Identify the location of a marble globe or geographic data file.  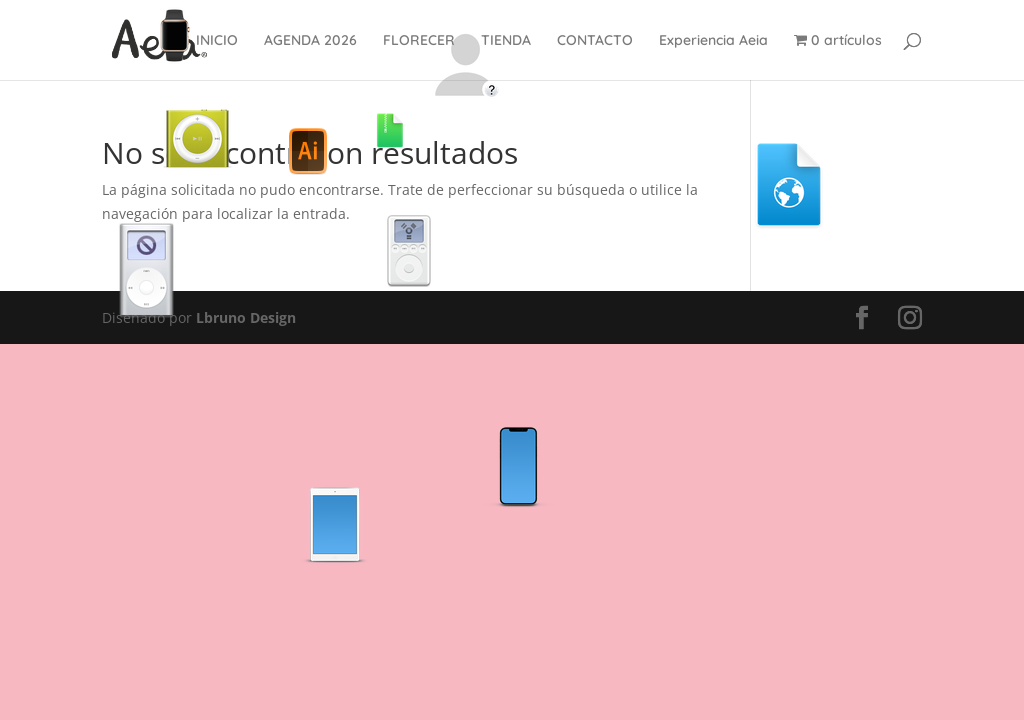
(789, 186).